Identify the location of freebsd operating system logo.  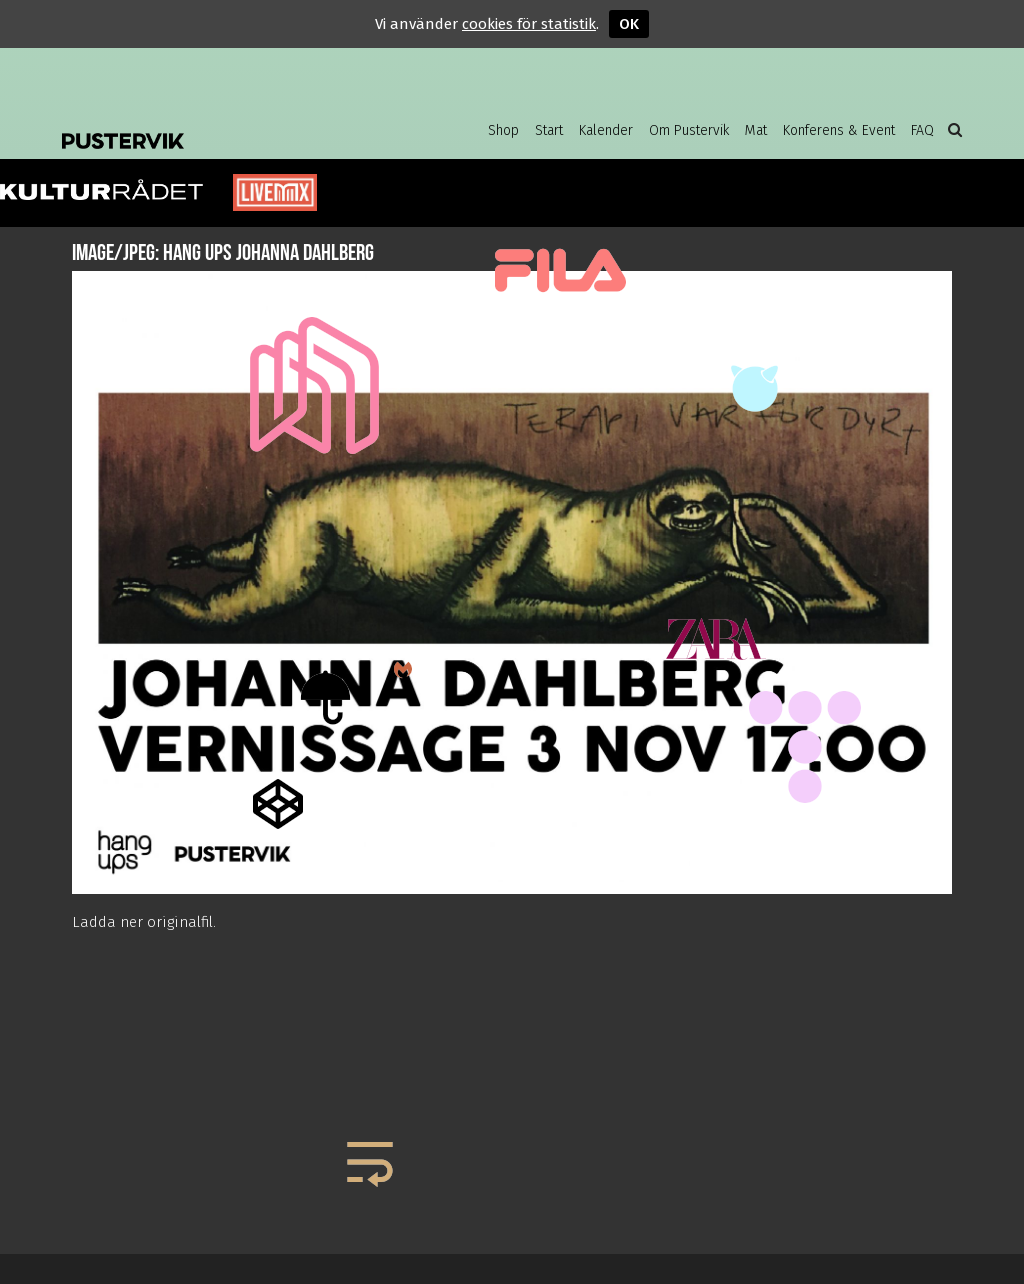
(754, 388).